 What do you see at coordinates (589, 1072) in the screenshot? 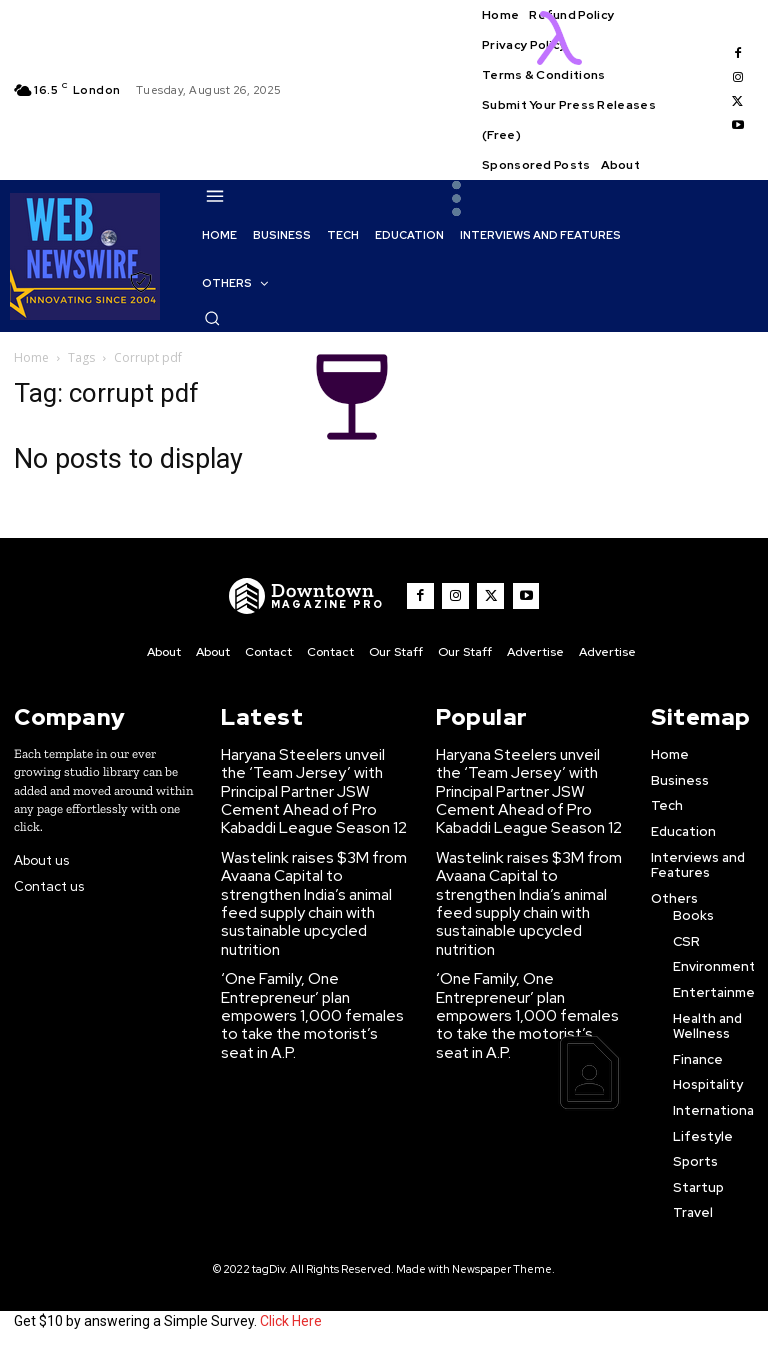
I see `view contact details` at bounding box center [589, 1072].